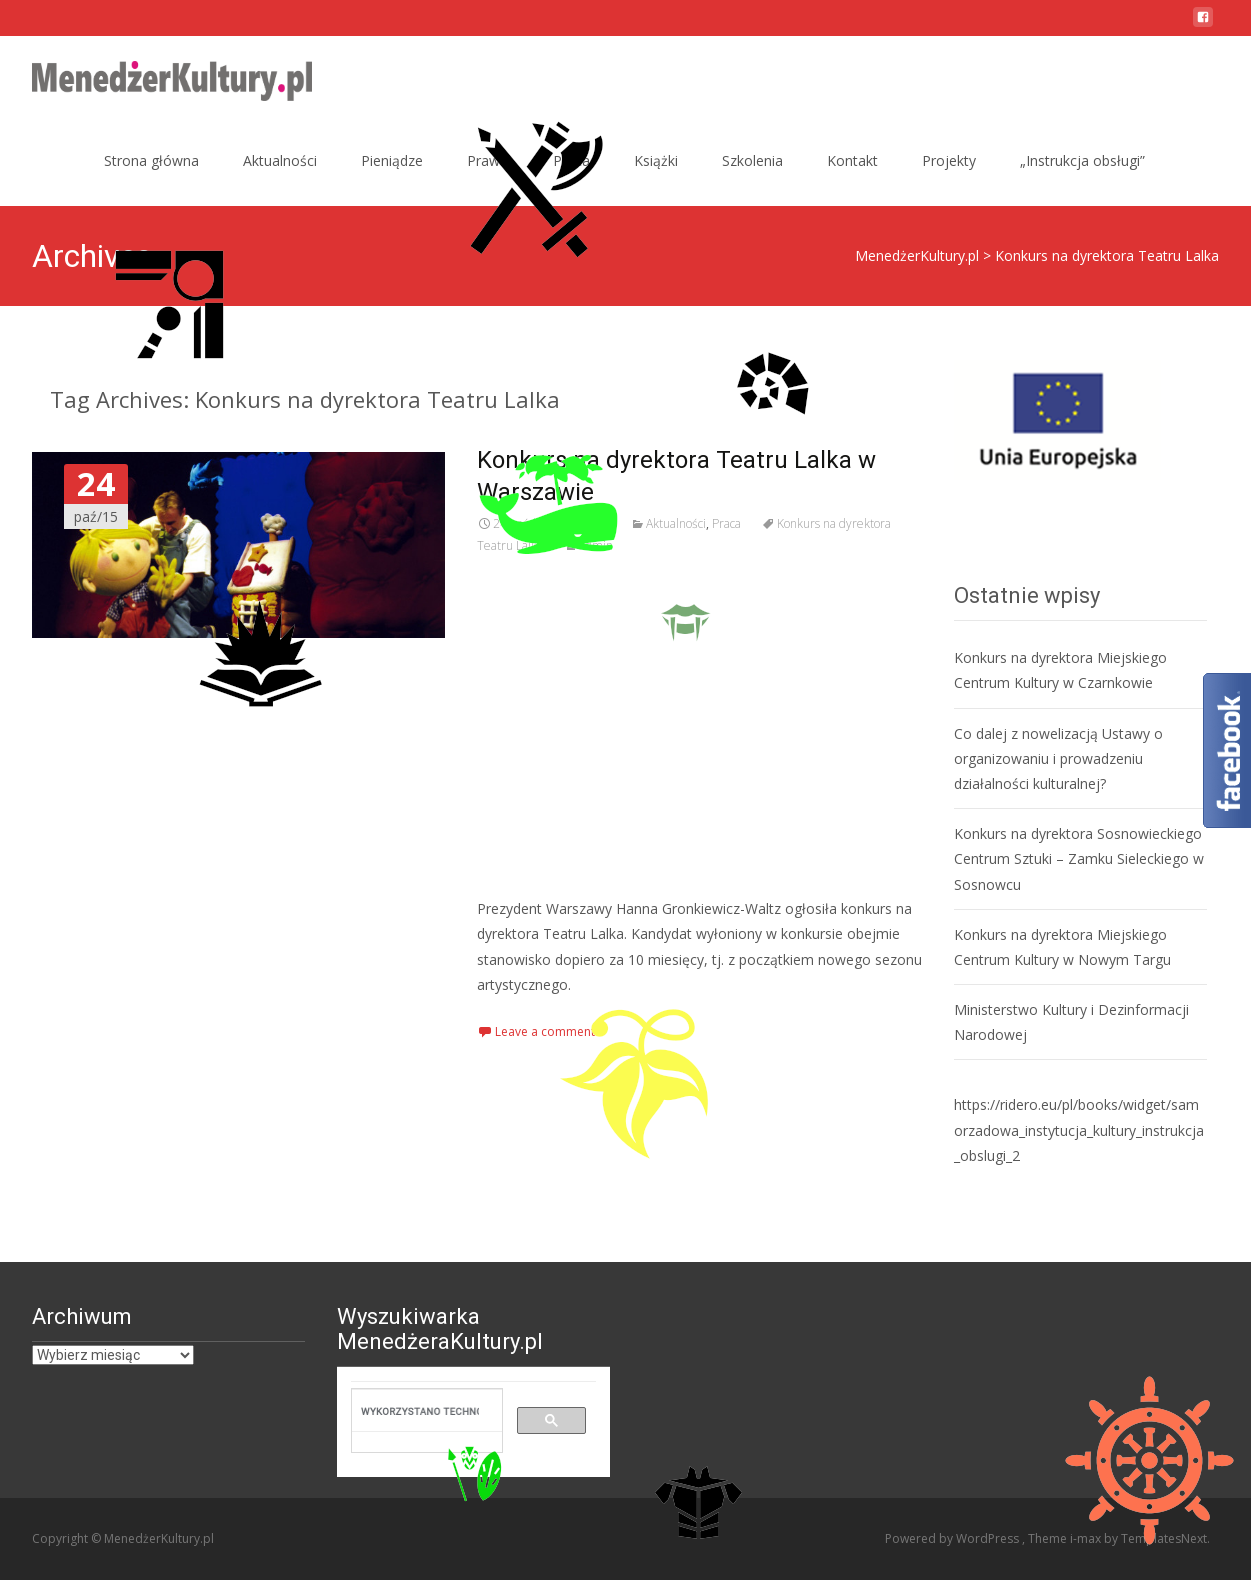 The height and width of the screenshot is (1580, 1251). Describe the element at coordinates (634, 1084) in the screenshot. I see `represents plant or nature-related content` at that location.